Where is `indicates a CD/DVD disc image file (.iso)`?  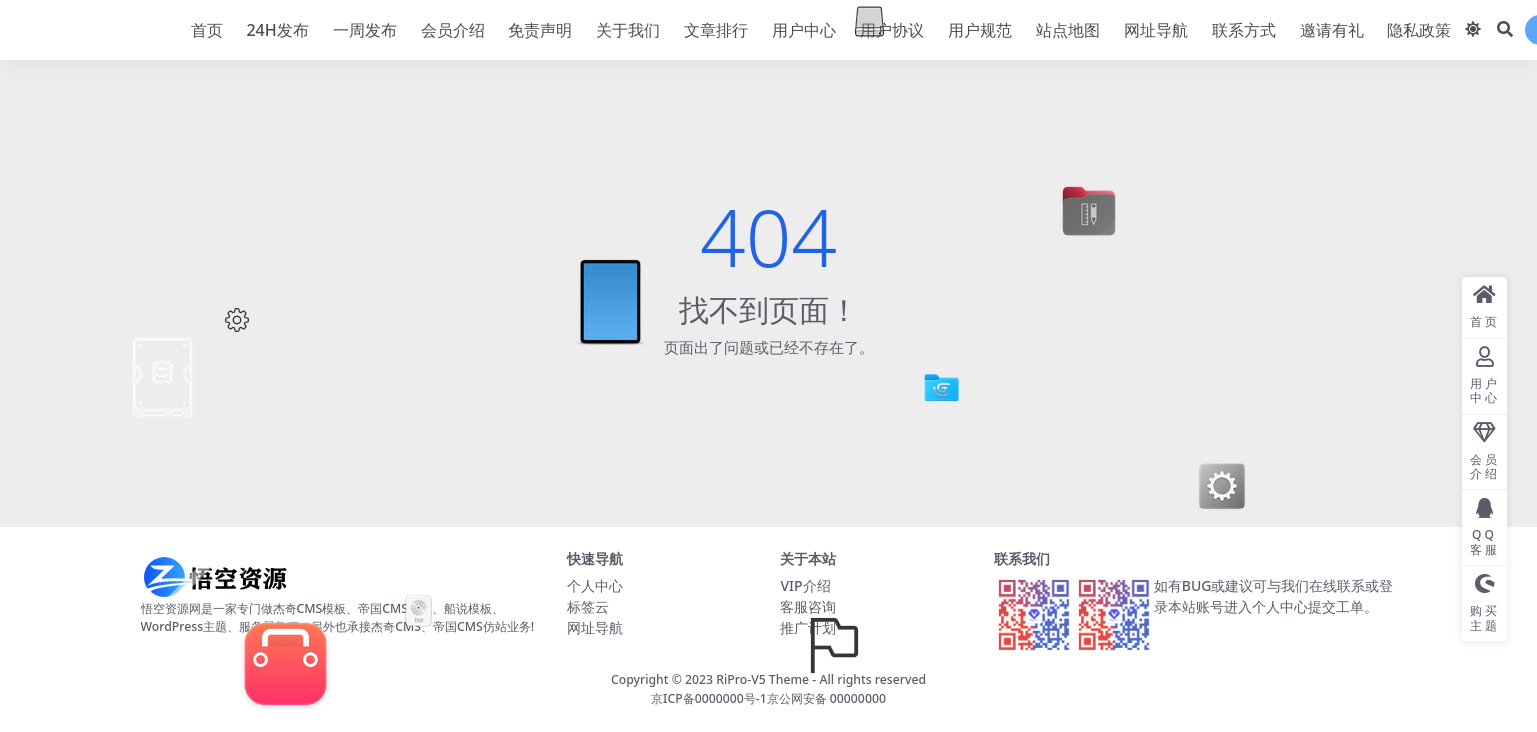 indicates a CD/DVD disc image file (.iso) is located at coordinates (418, 610).